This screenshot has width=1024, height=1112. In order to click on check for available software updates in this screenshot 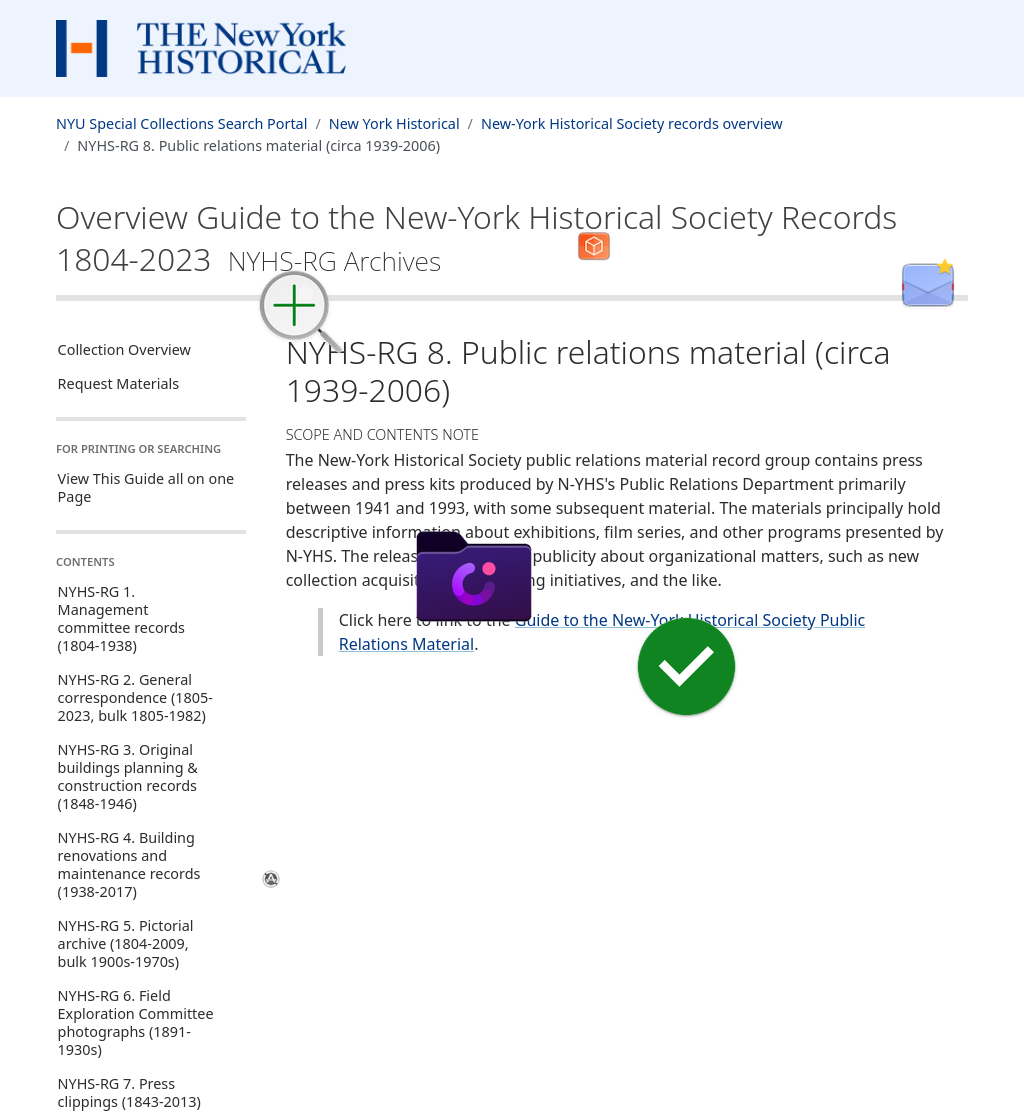, I will do `click(271, 879)`.